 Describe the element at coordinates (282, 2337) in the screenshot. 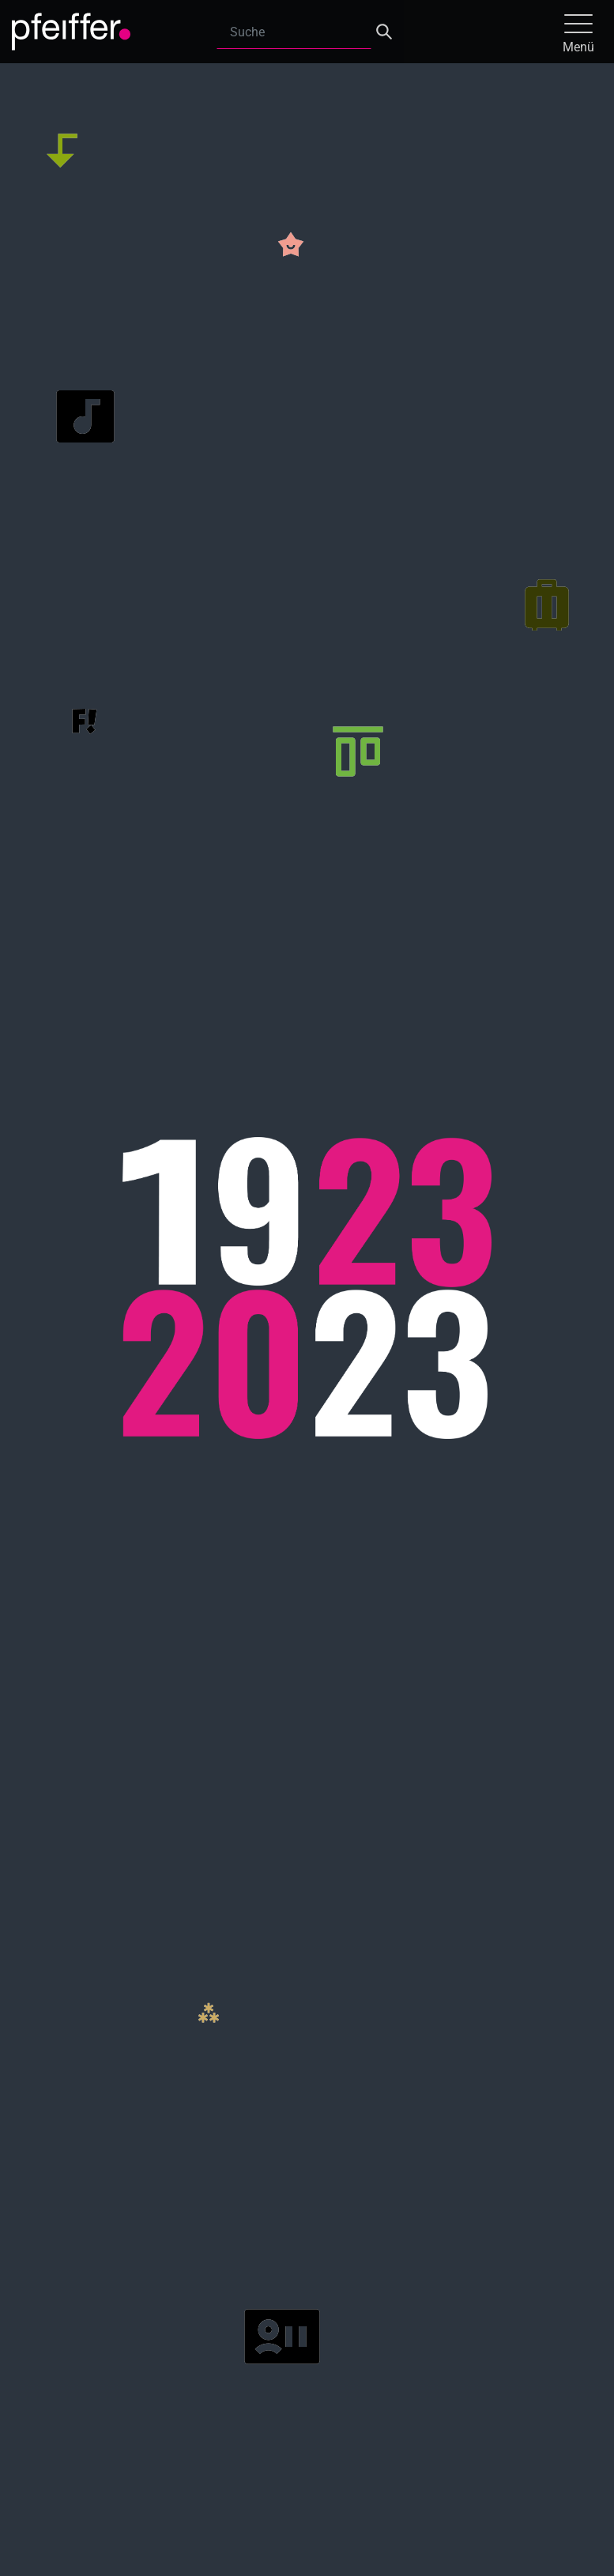

I see `indicates a pass or credential is pending approval` at that location.